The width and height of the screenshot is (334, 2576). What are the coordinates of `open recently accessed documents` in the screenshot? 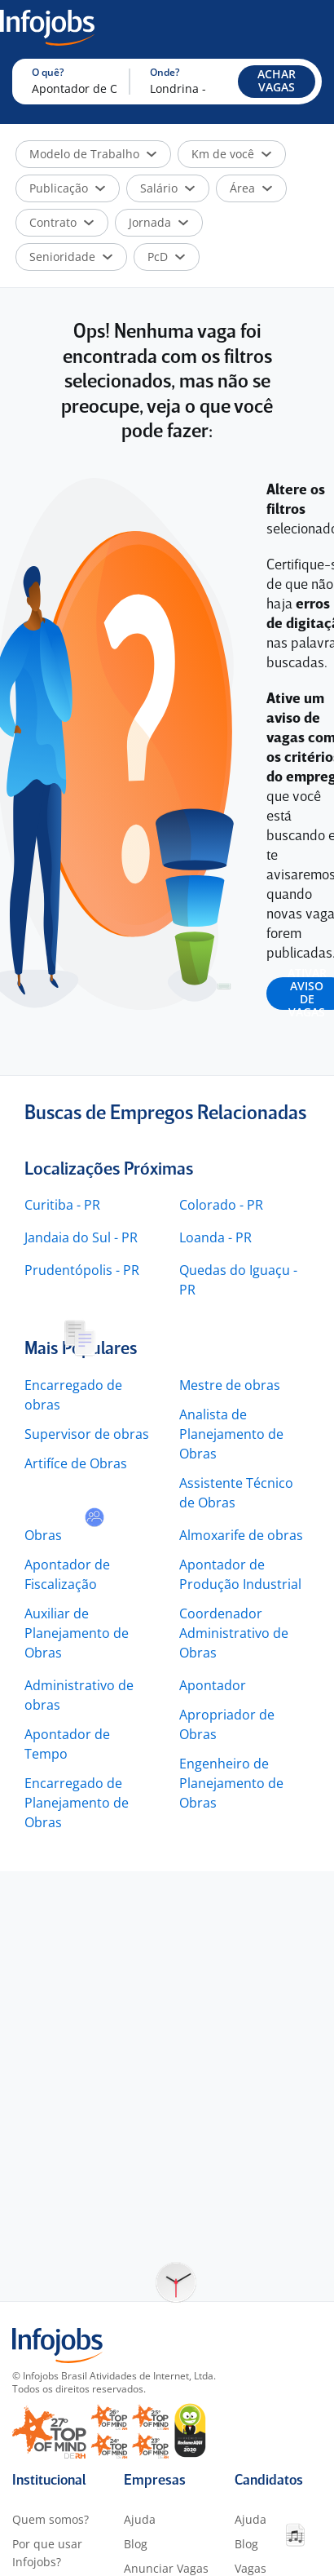 It's located at (176, 2282).